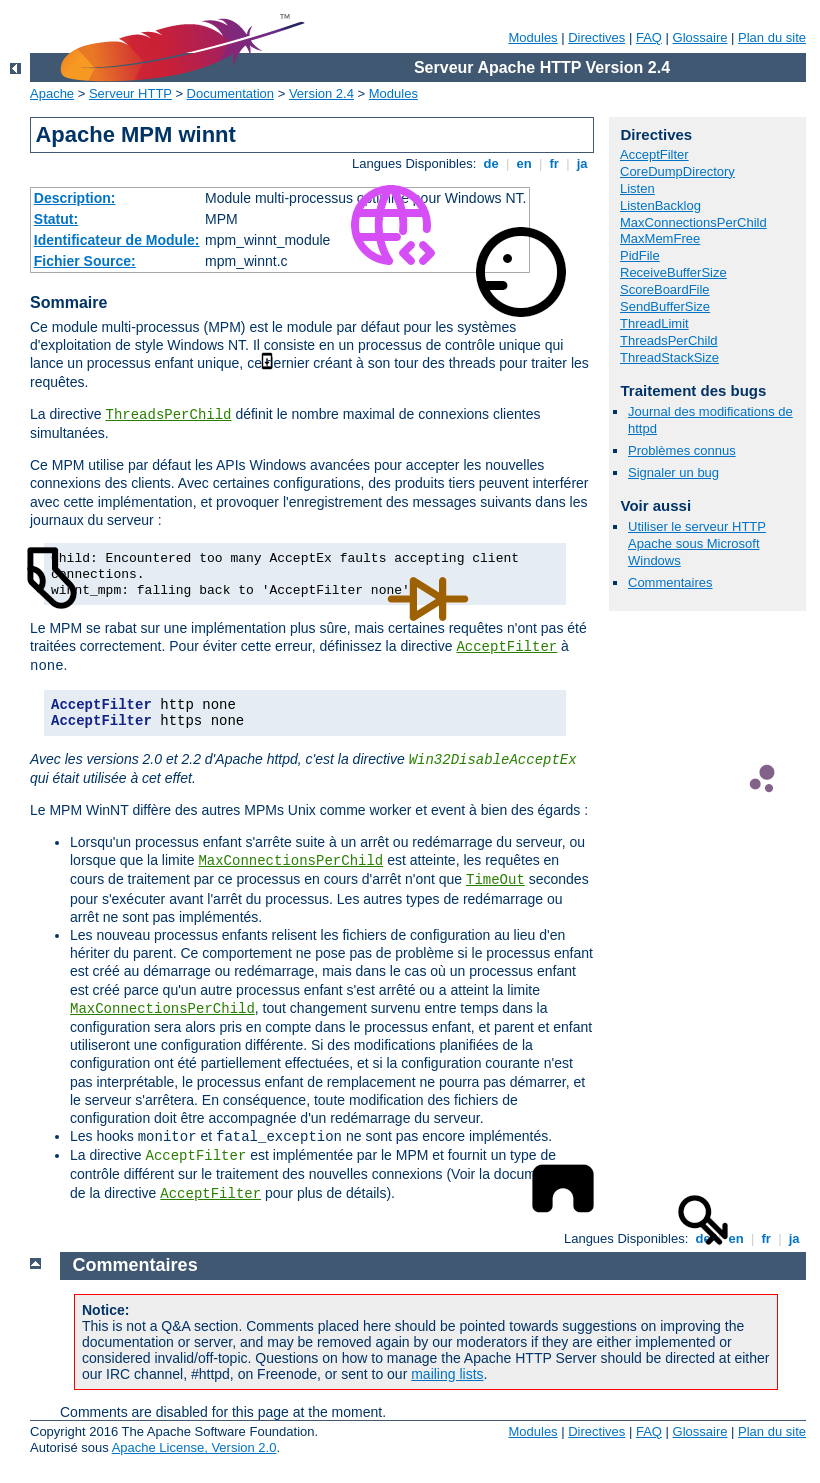 Image resolution: width=820 pixels, height=1483 pixels. I want to click on select intergender or non-binary gender option, so click(703, 1220).